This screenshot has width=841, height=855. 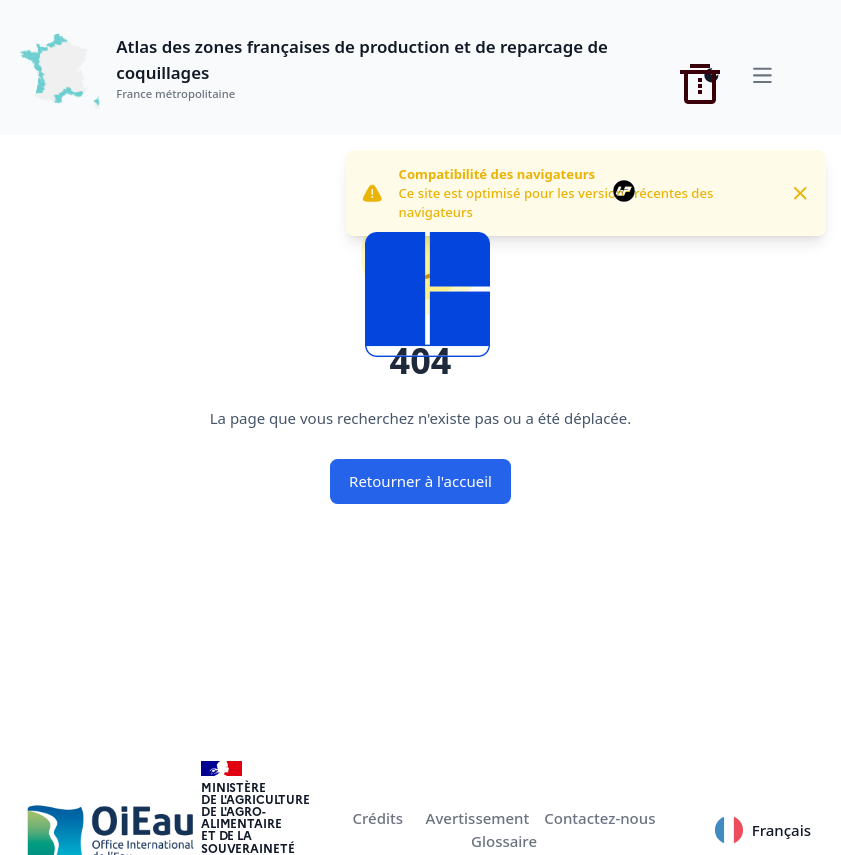 What do you see at coordinates (624, 191) in the screenshot?
I see `rendact brand logo` at bounding box center [624, 191].